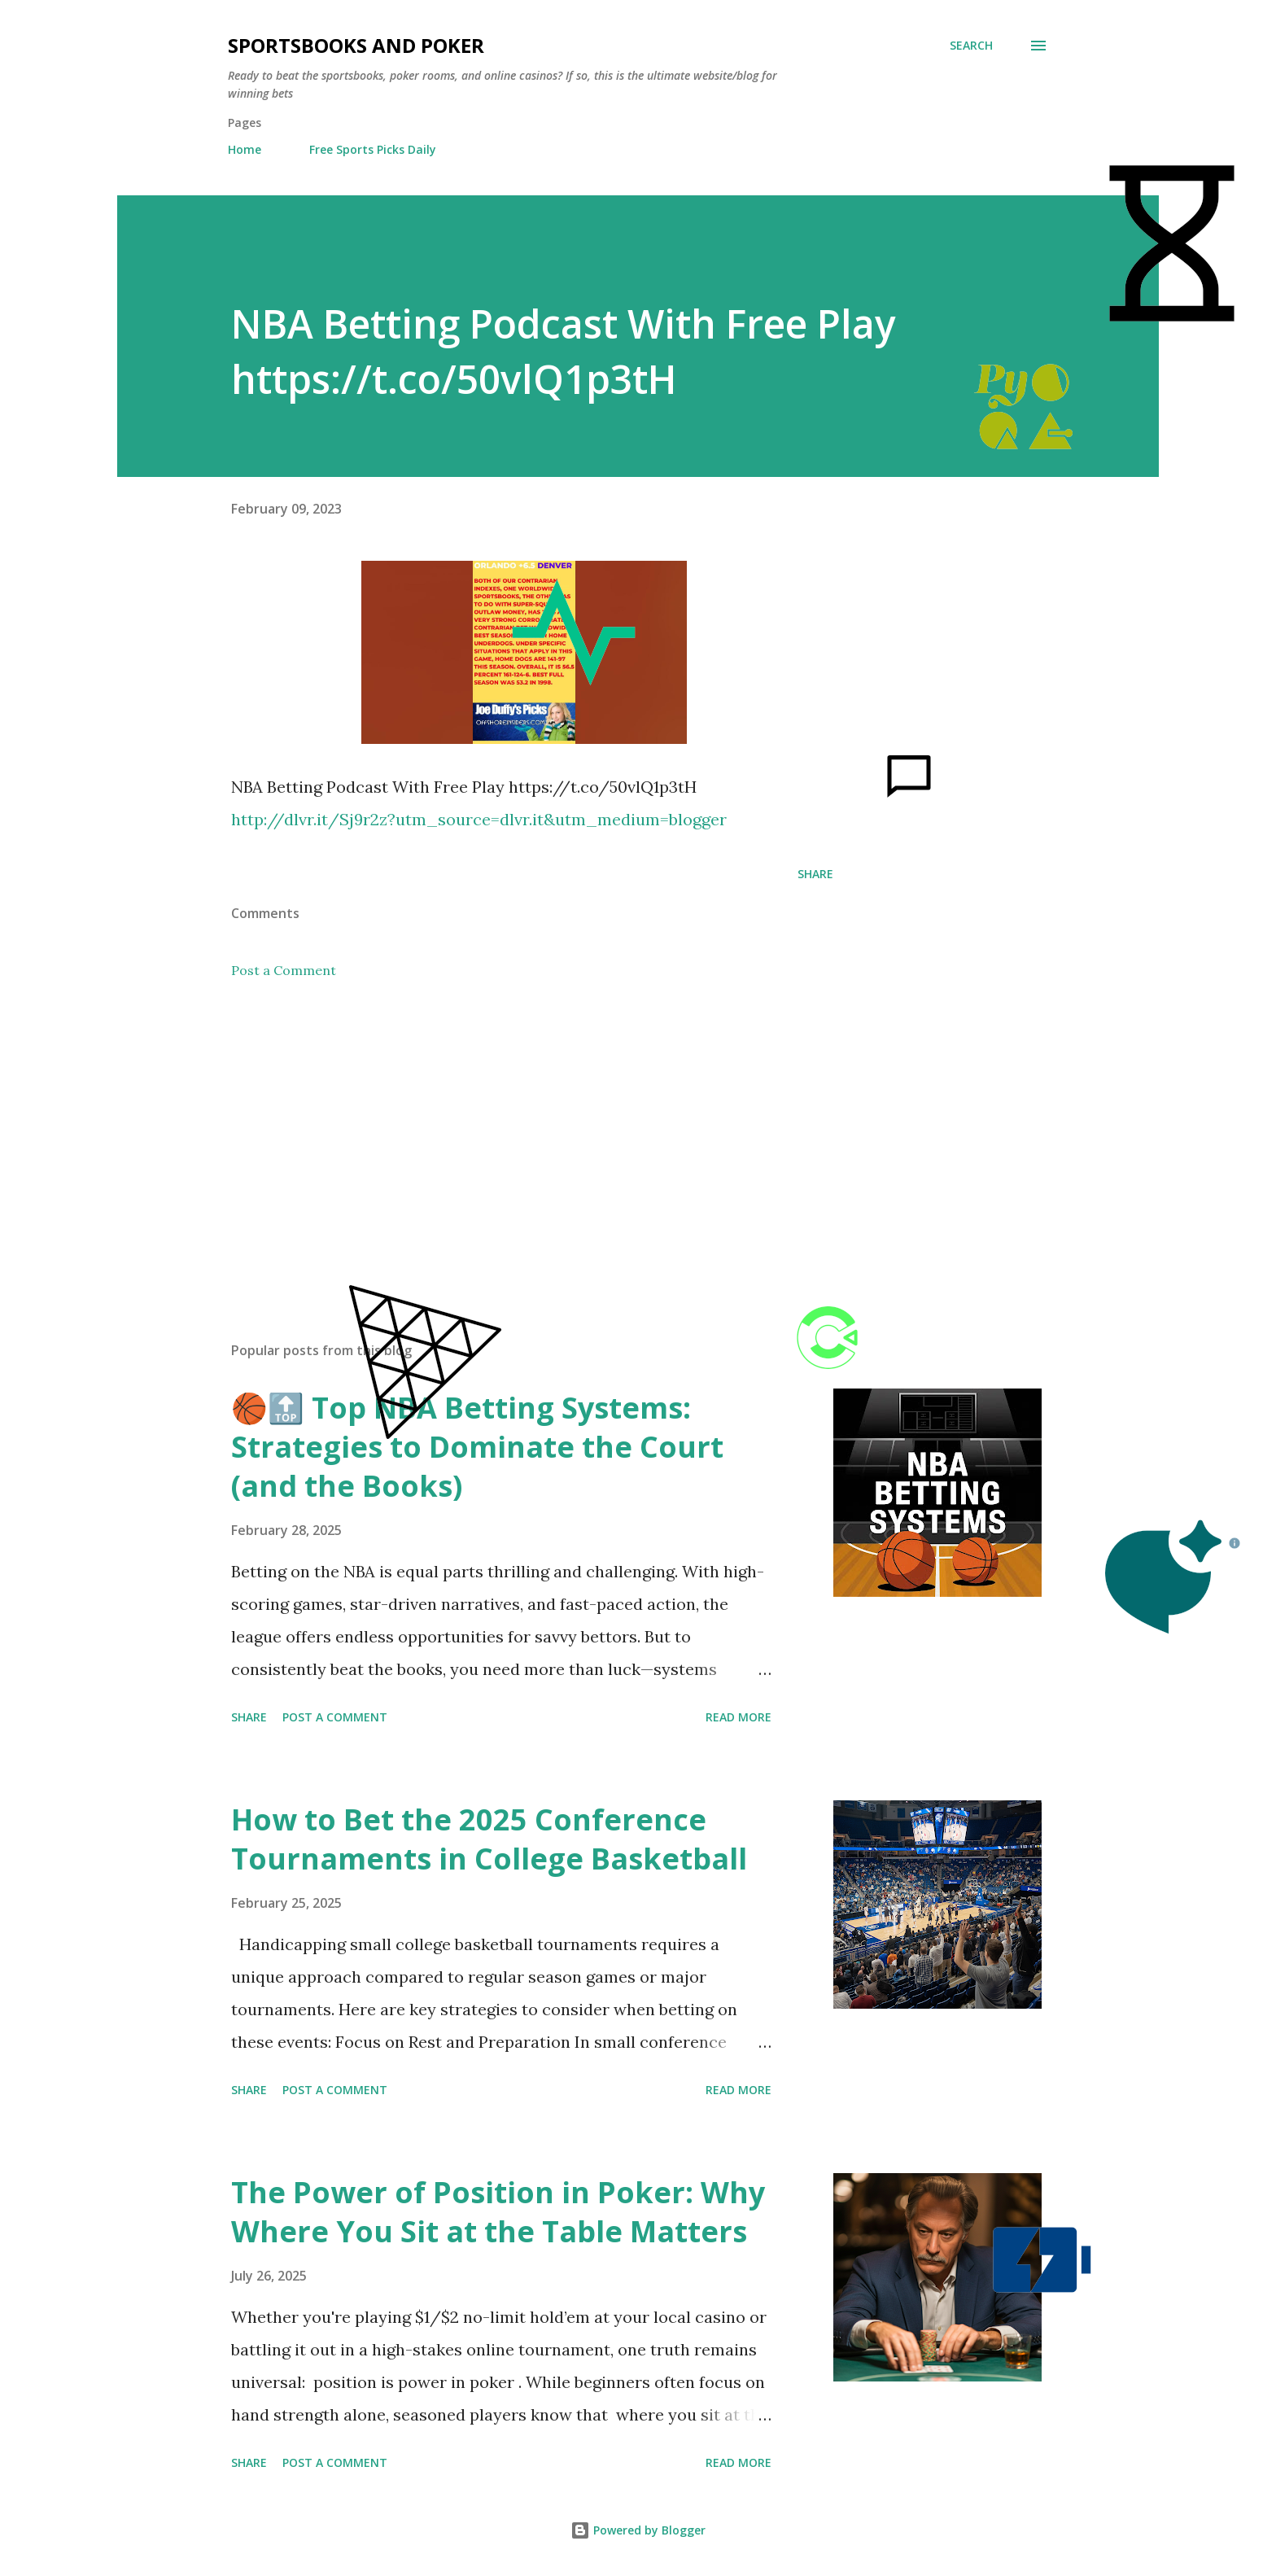  Describe the element at coordinates (909, 775) in the screenshot. I see `open chat or messaging` at that location.